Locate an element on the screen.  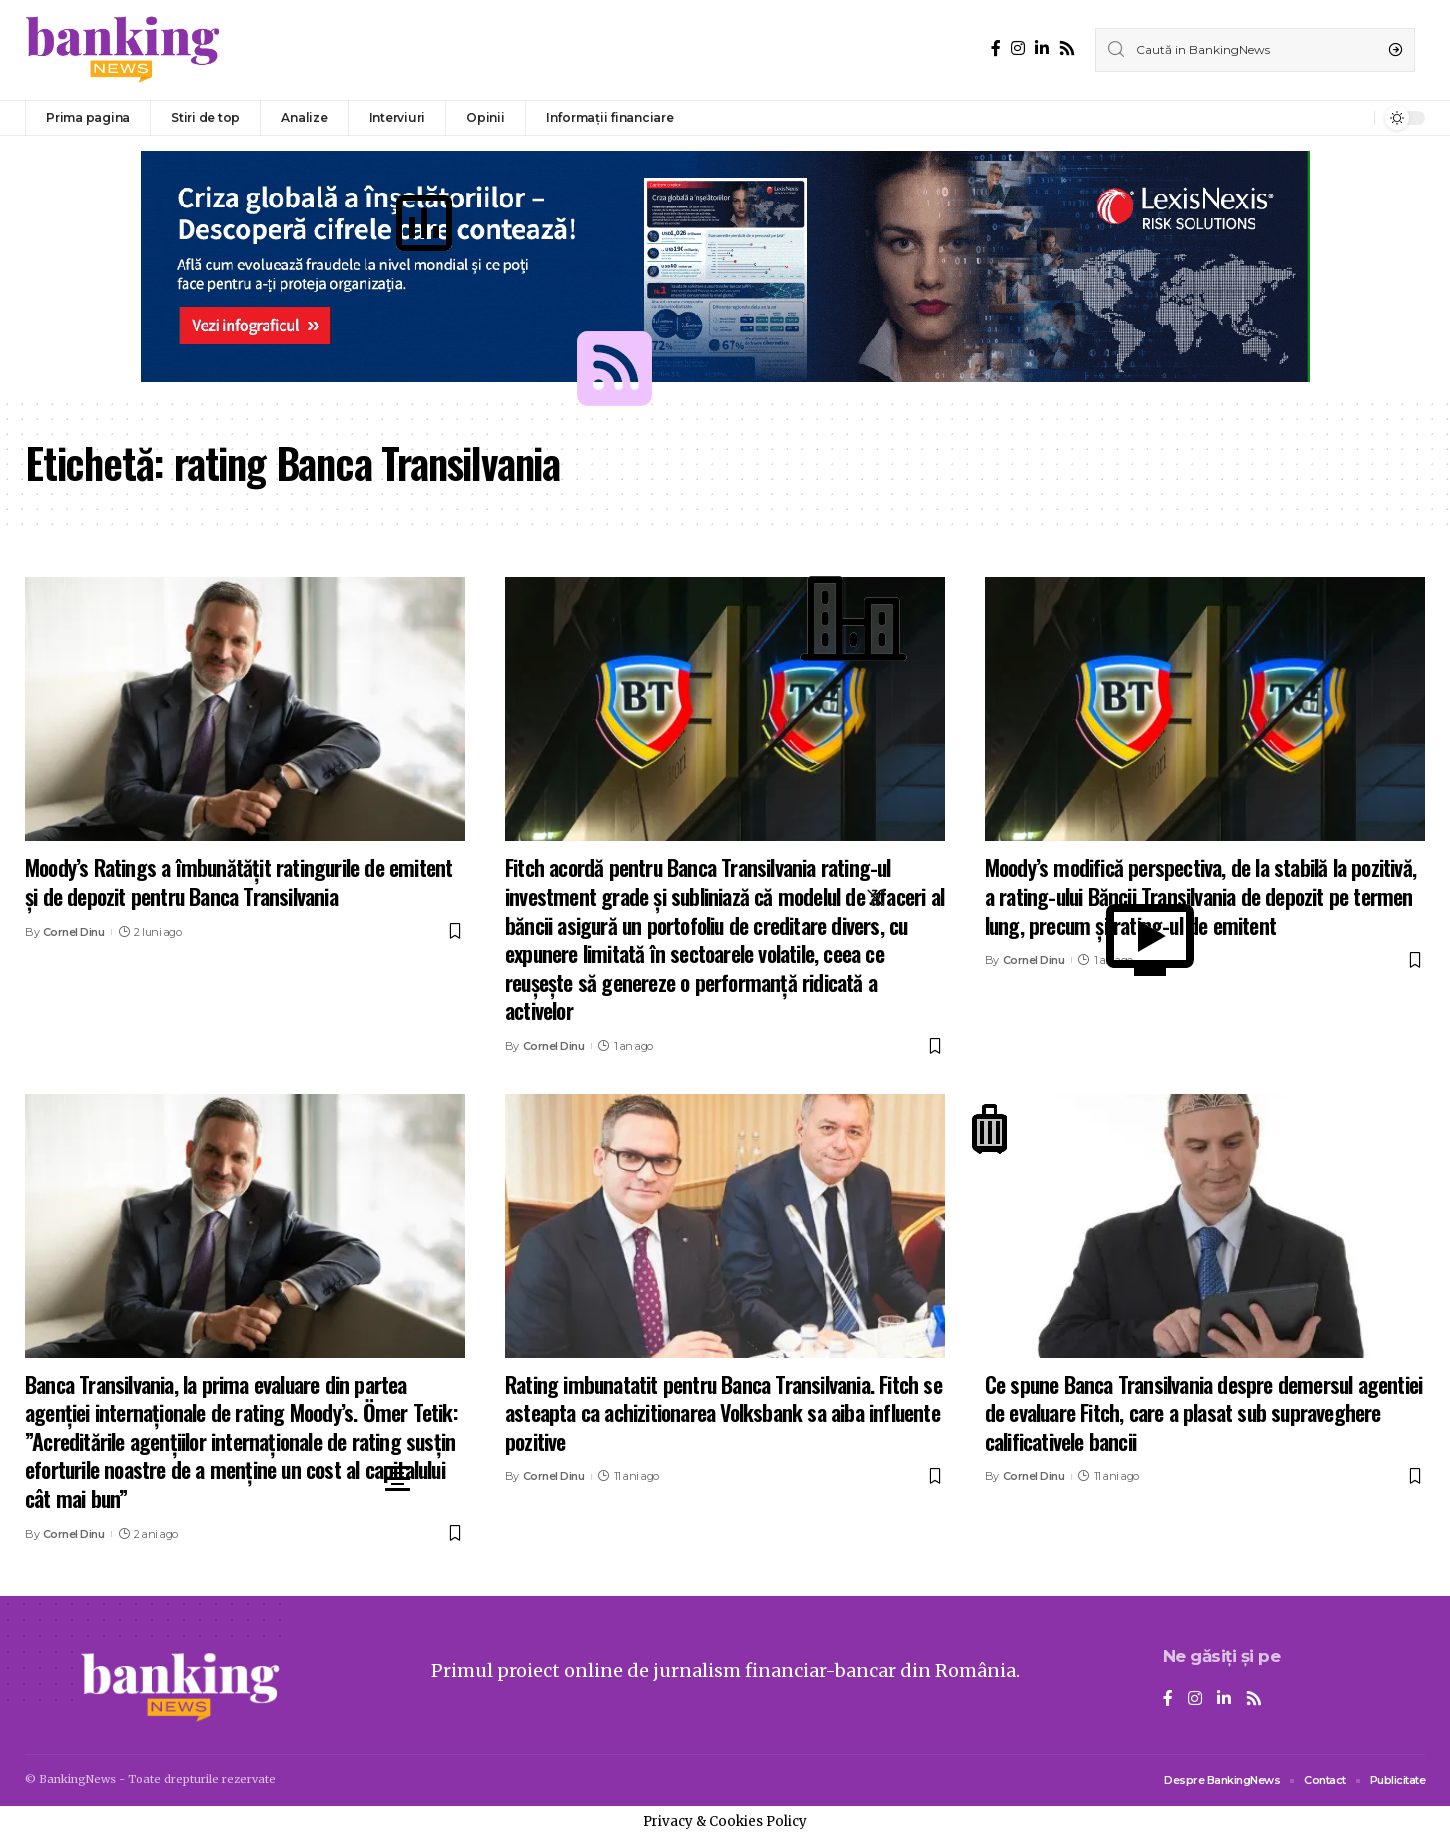
access on-demand video content is located at coordinates (1150, 940).